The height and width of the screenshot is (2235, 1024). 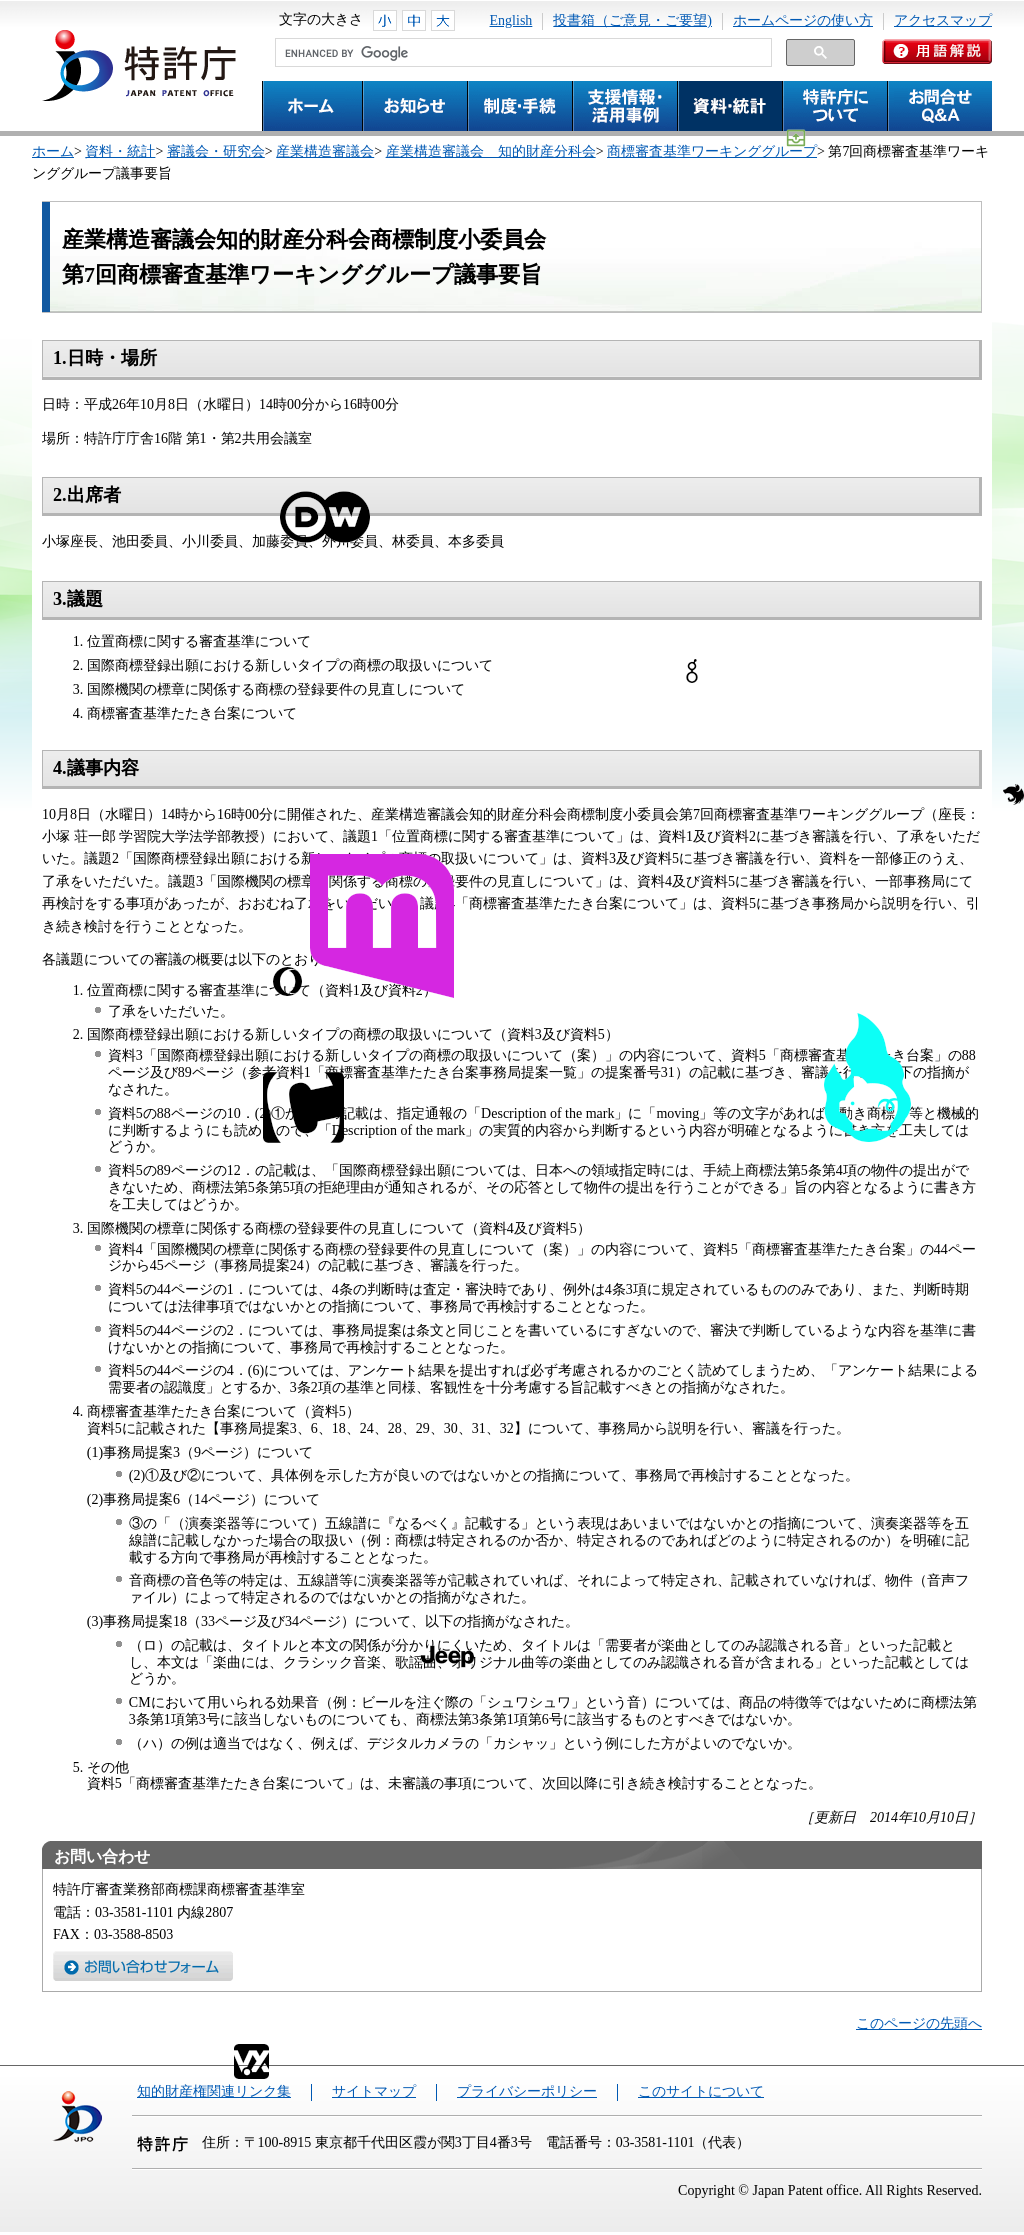 What do you see at coordinates (867, 1077) in the screenshot?
I see `open Firefly III personal finance manager` at bounding box center [867, 1077].